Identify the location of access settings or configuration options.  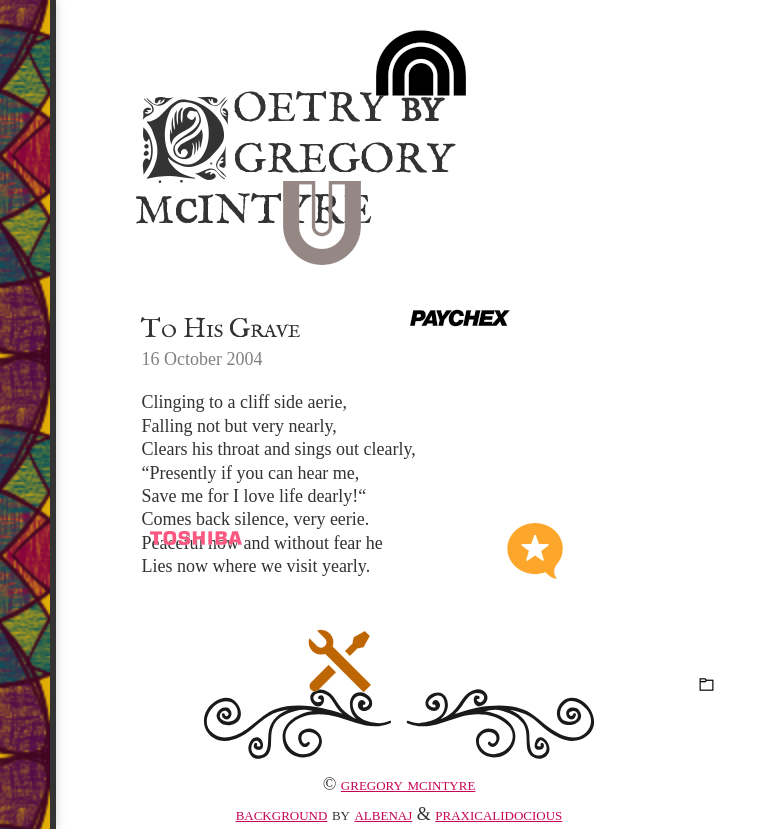
(340, 661).